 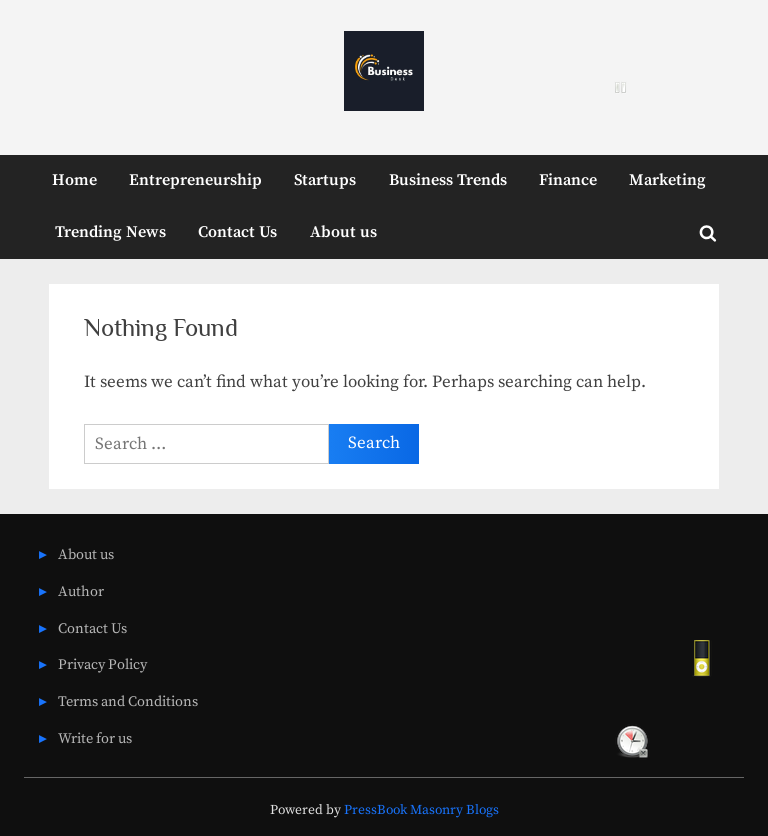 I want to click on pause media playback, so click(x=620, y=87).